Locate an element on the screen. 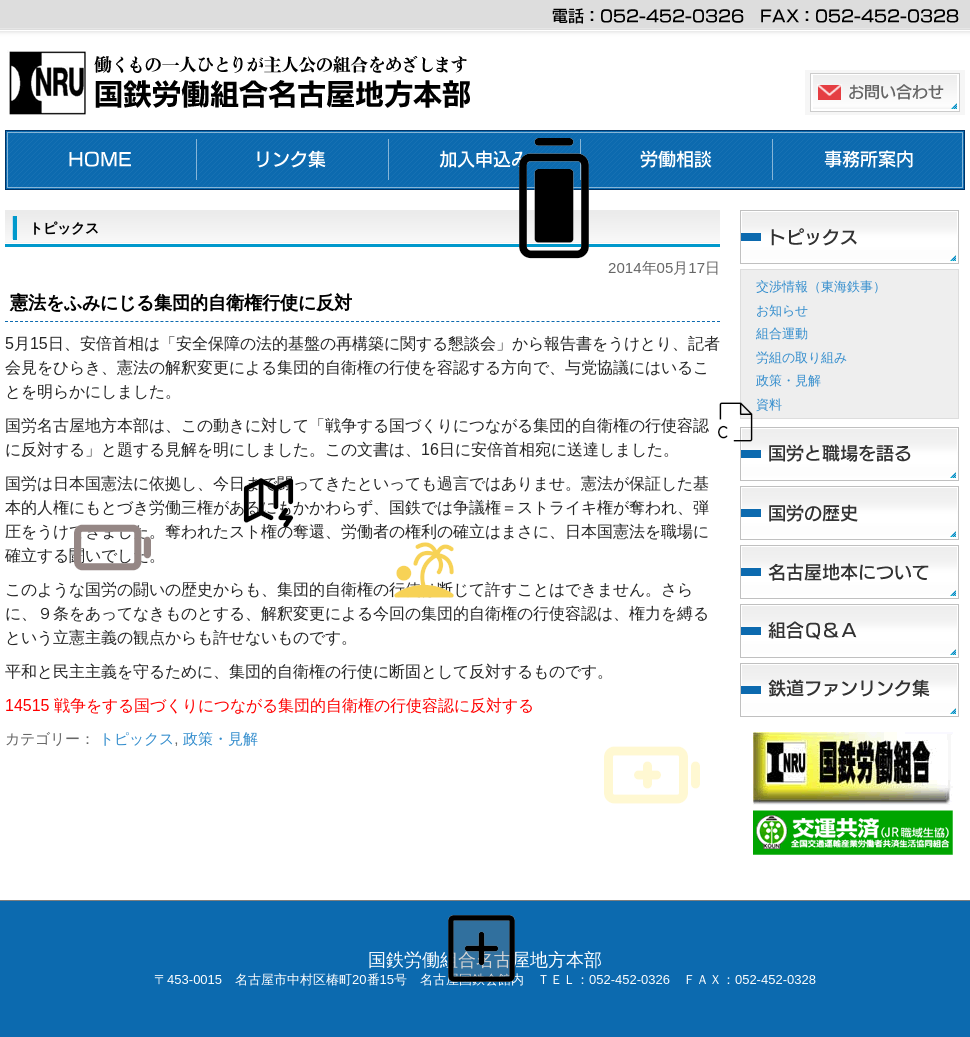 The image size is (970, 1037). view tropical or vacation-related content is located at coordinates (424, 570).